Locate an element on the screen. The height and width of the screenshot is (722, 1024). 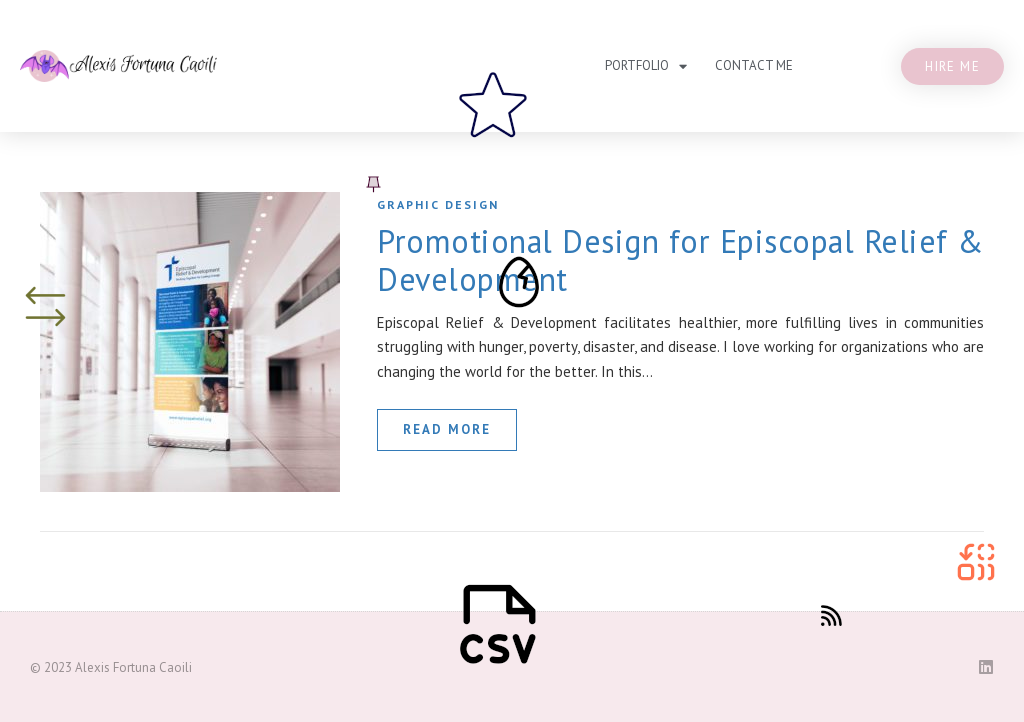
swap or exchange items is located at coordinates (45, 306).